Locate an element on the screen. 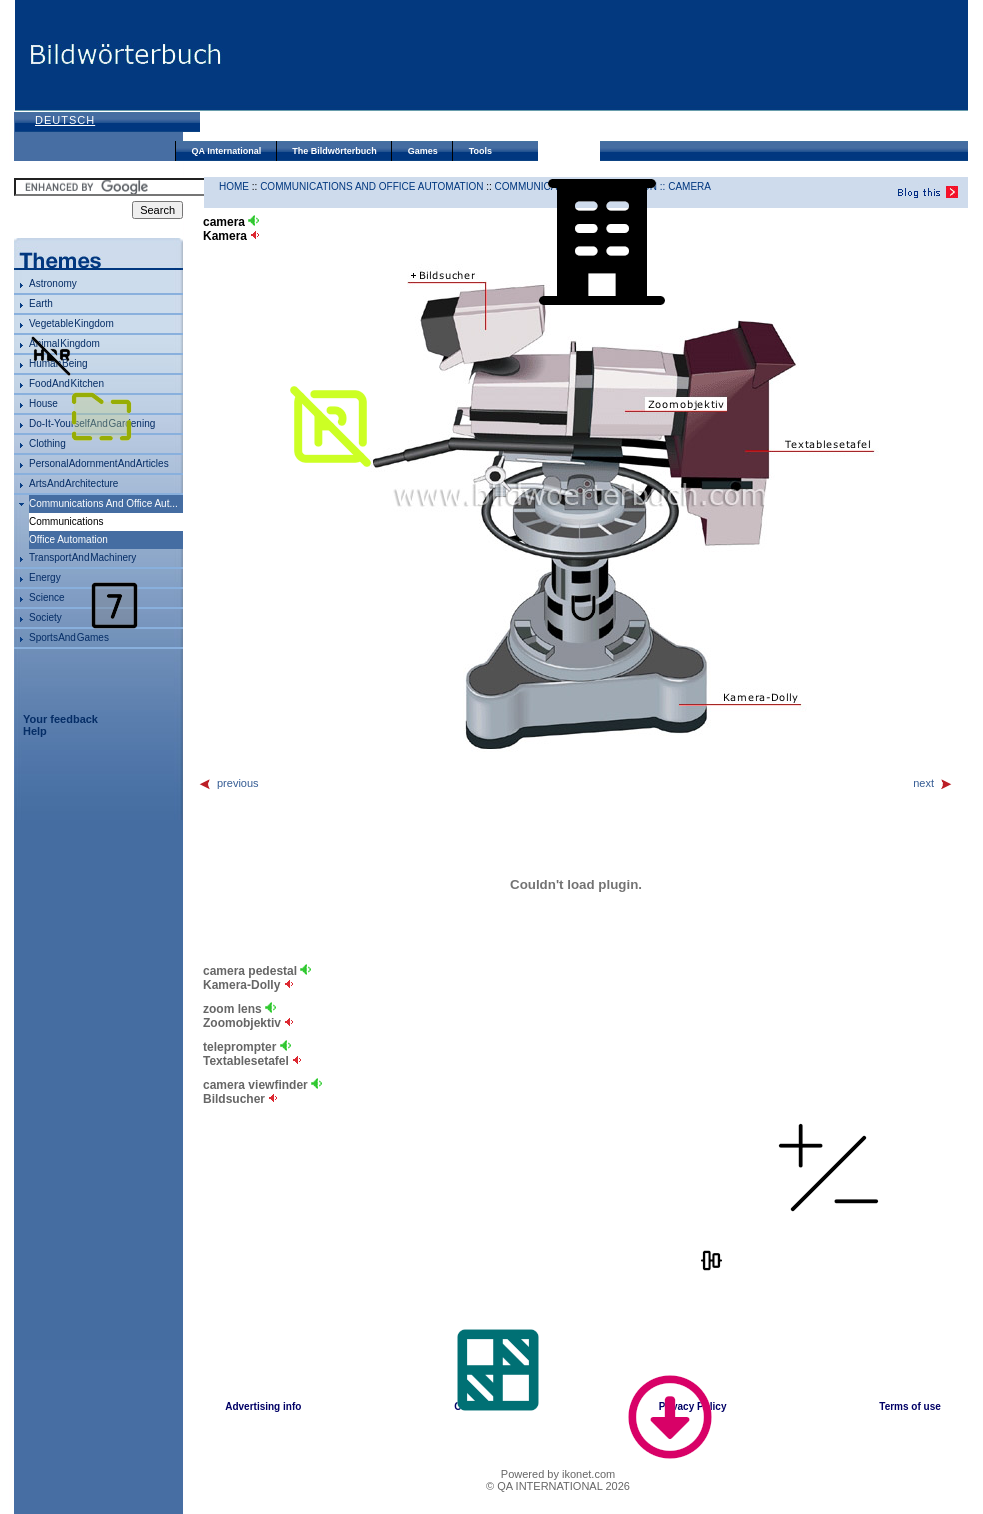 This screenshot has width=983, height=1514. select or navigate to item number seven is located at coordinates (114, 605).